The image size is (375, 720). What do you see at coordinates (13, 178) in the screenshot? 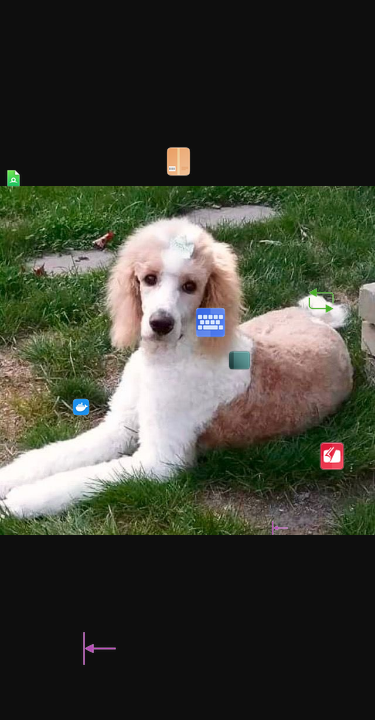
I see `a renderdoc capture file` at bounding box center [13, 178].